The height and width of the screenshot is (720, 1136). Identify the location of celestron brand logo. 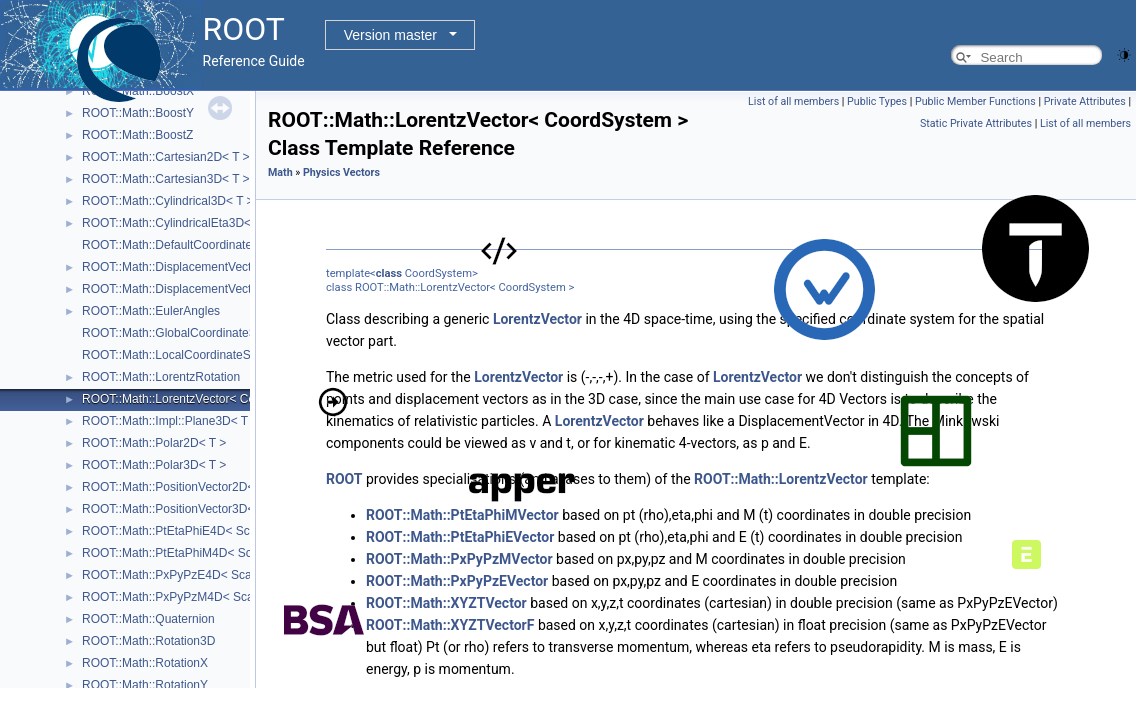
(119, 60).